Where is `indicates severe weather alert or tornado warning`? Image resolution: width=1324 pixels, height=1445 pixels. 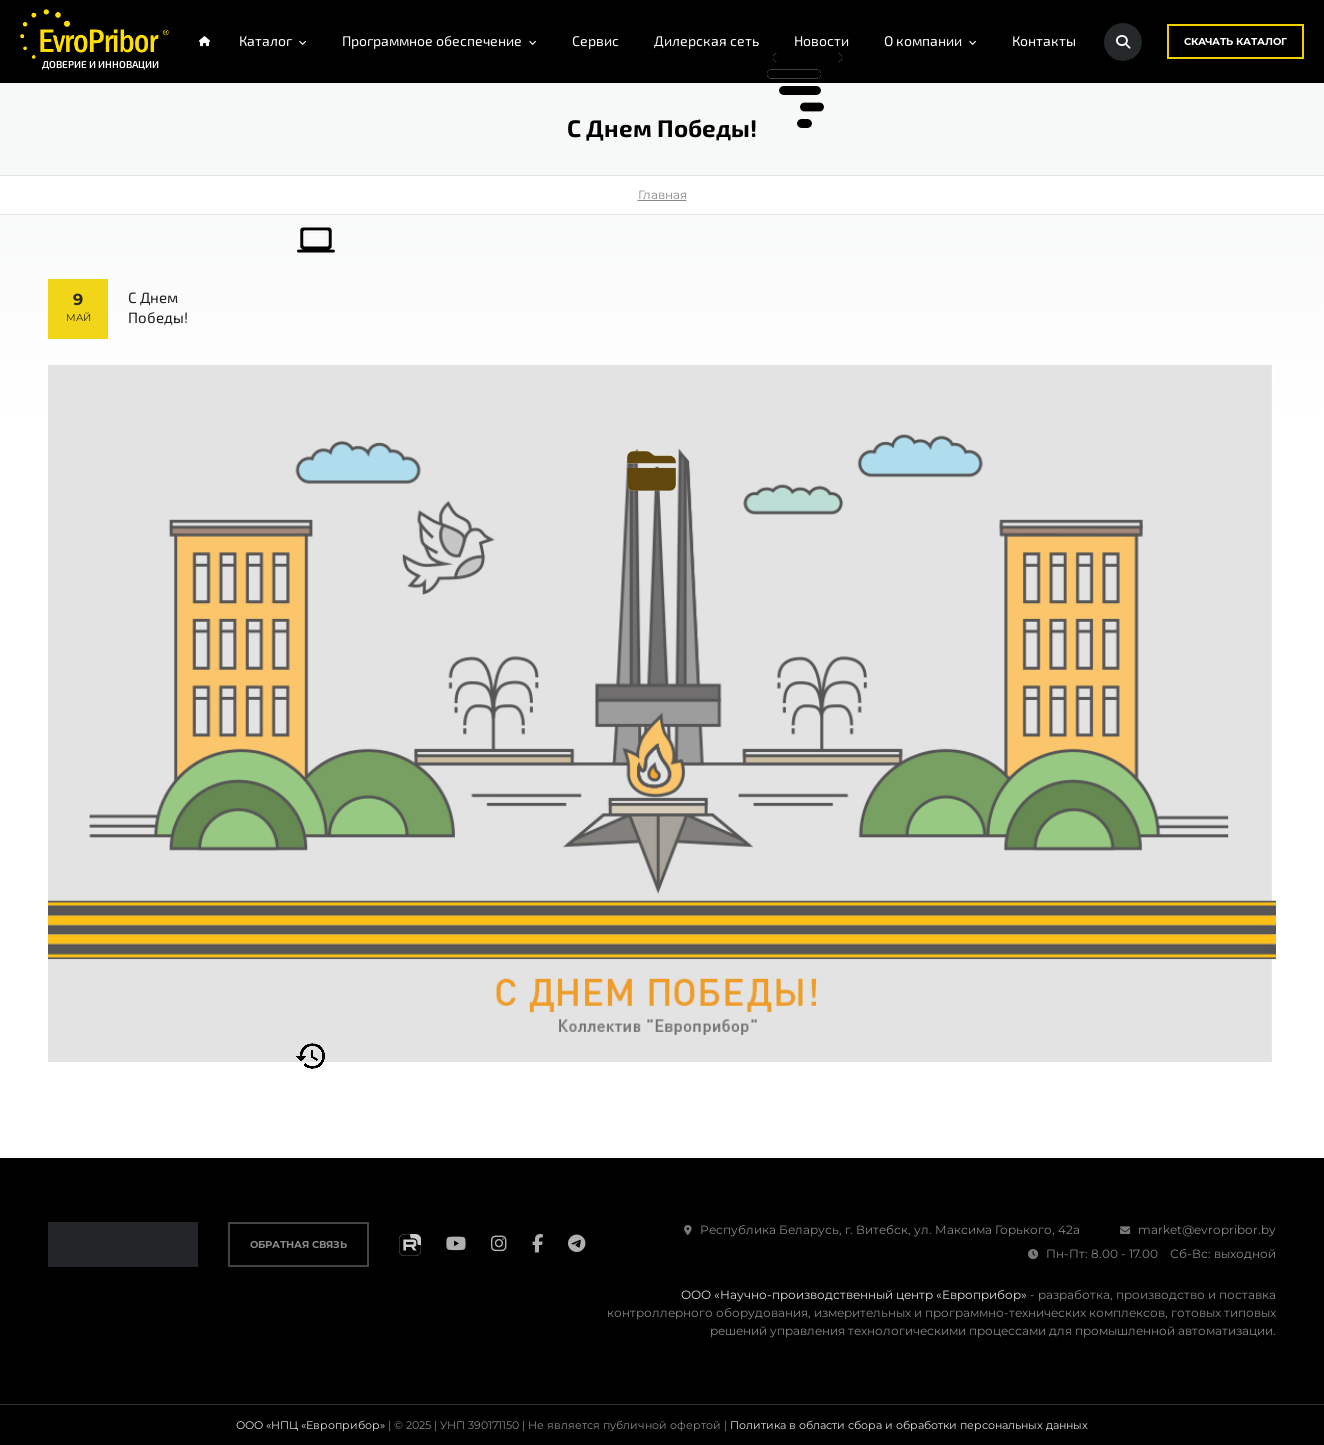 indicates severe weather alert or tornado warning is located at coordinates (803, 89).